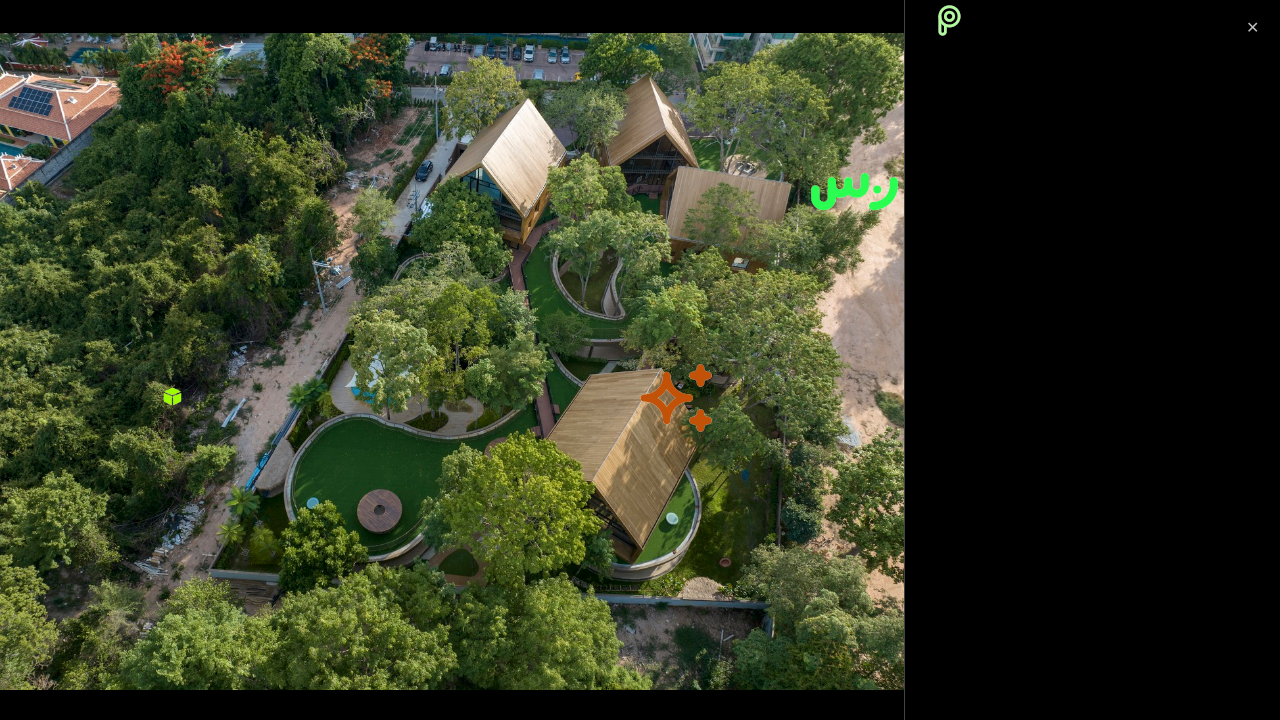 This screenshot has height=720, width=1280. What do you see at coordinates (678, 398) in the screenshot?
I see `indicates AI-generated or enhanced content` at bounding box center [678, 398].